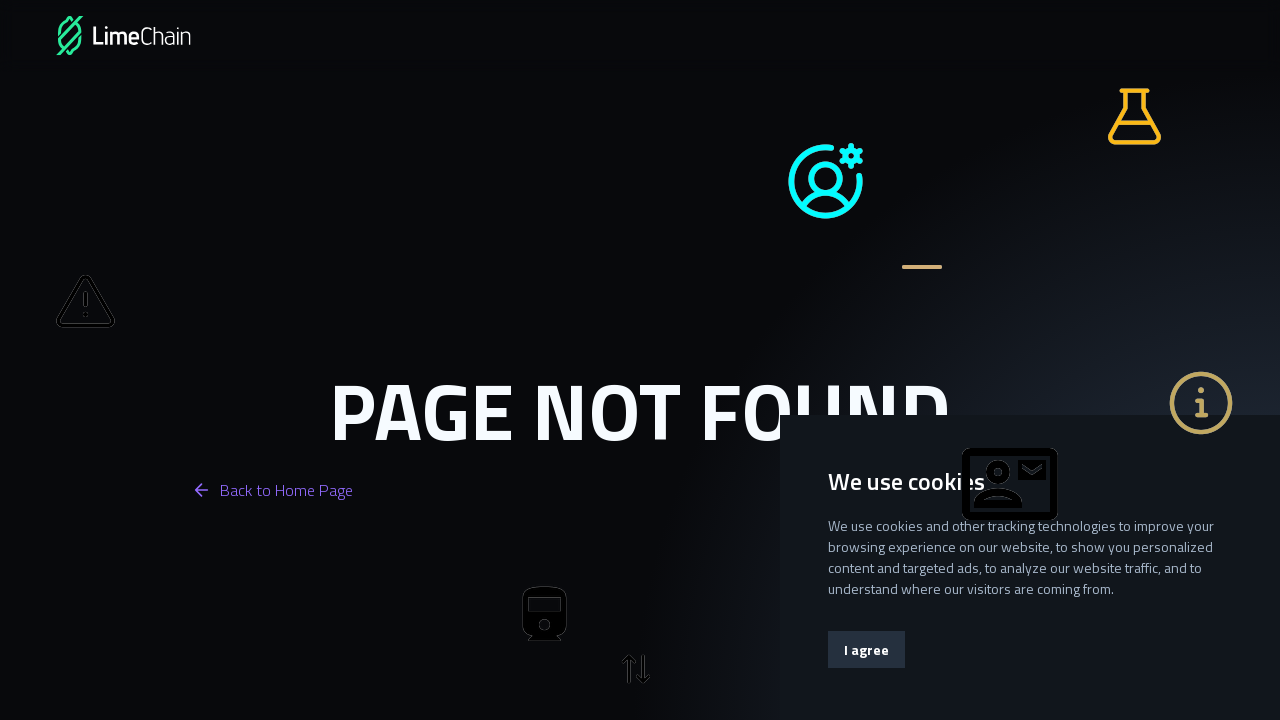  Describe the element at coordinates (825, 181) in the screenshot. I see `access user profile settings` at that location.